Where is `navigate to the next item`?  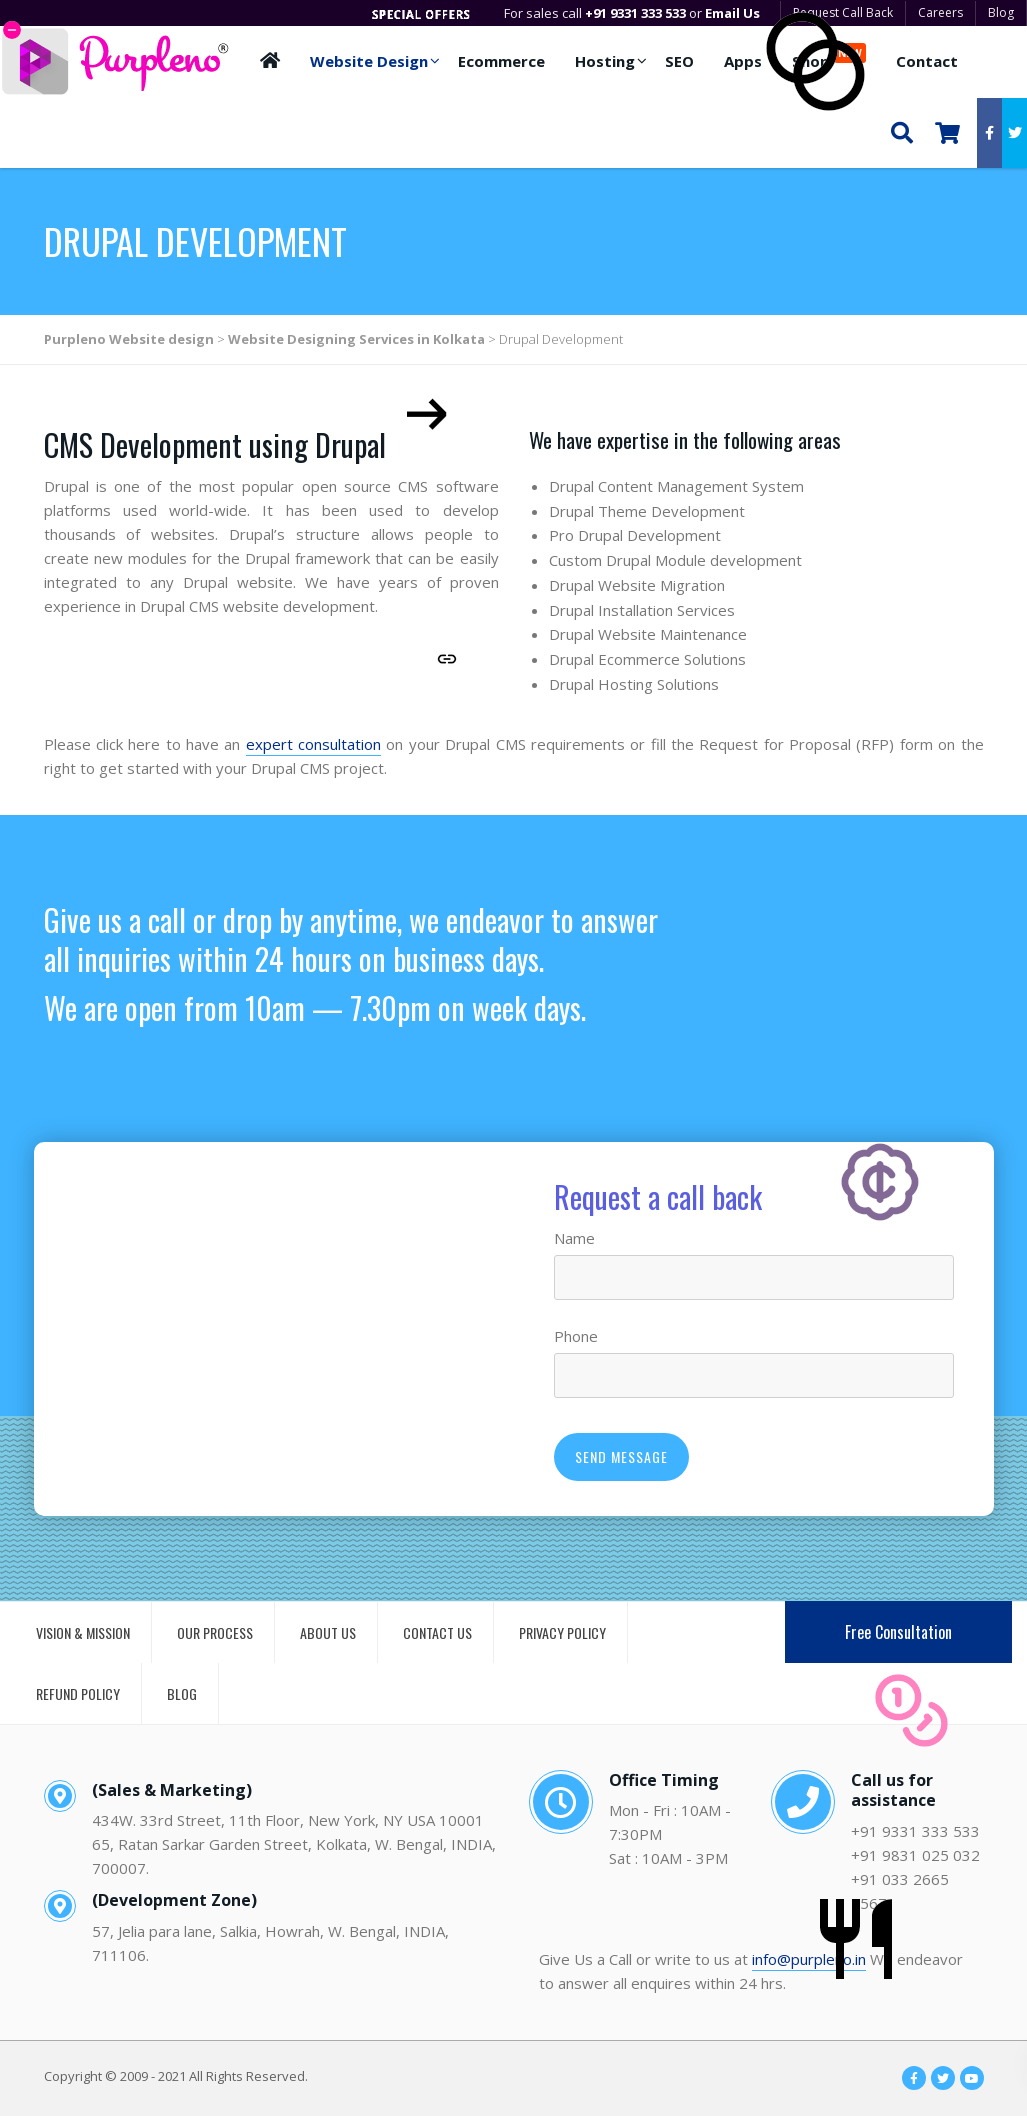
navigate to the next item is located at coordinates (429, 415).